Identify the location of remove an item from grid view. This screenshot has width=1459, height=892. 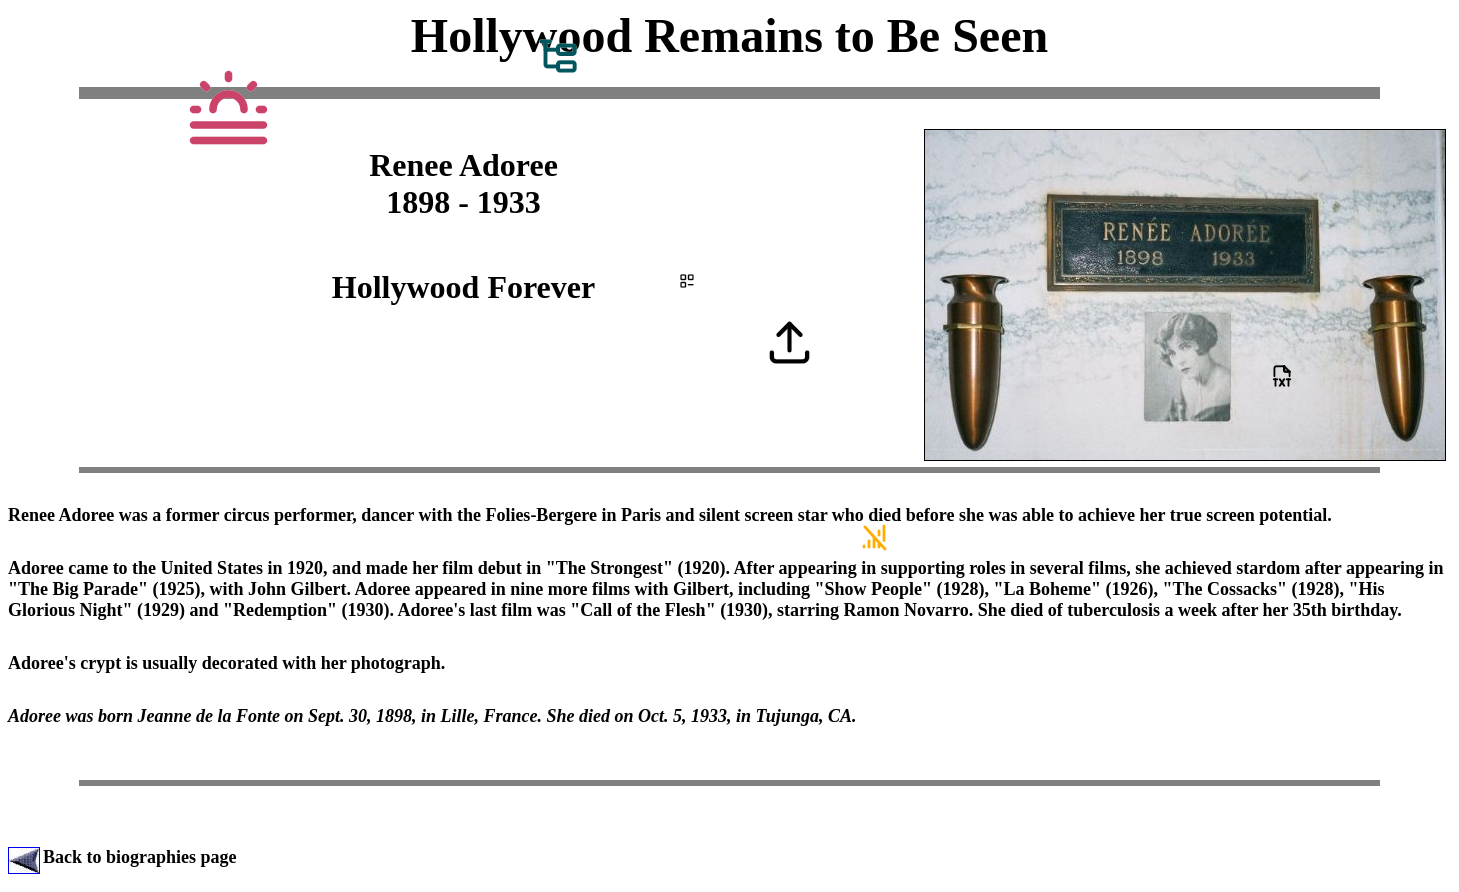
(687, 281).